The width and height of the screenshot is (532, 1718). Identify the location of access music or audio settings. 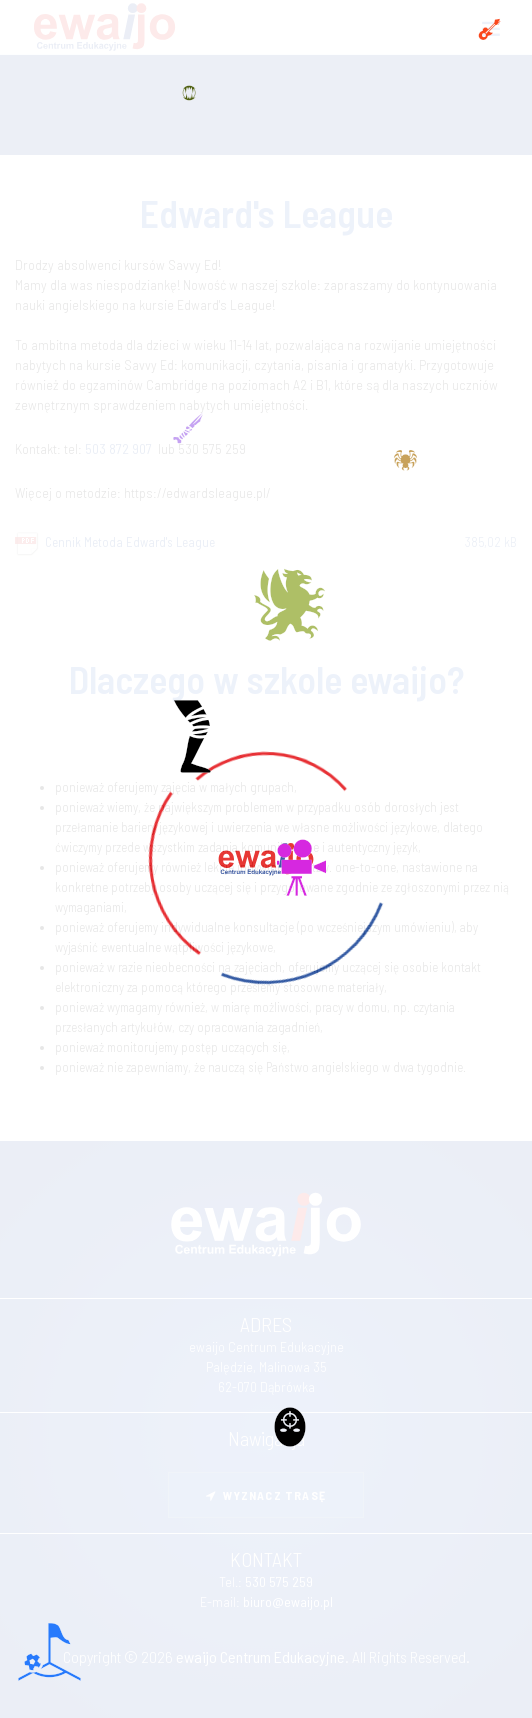
(489, 29).